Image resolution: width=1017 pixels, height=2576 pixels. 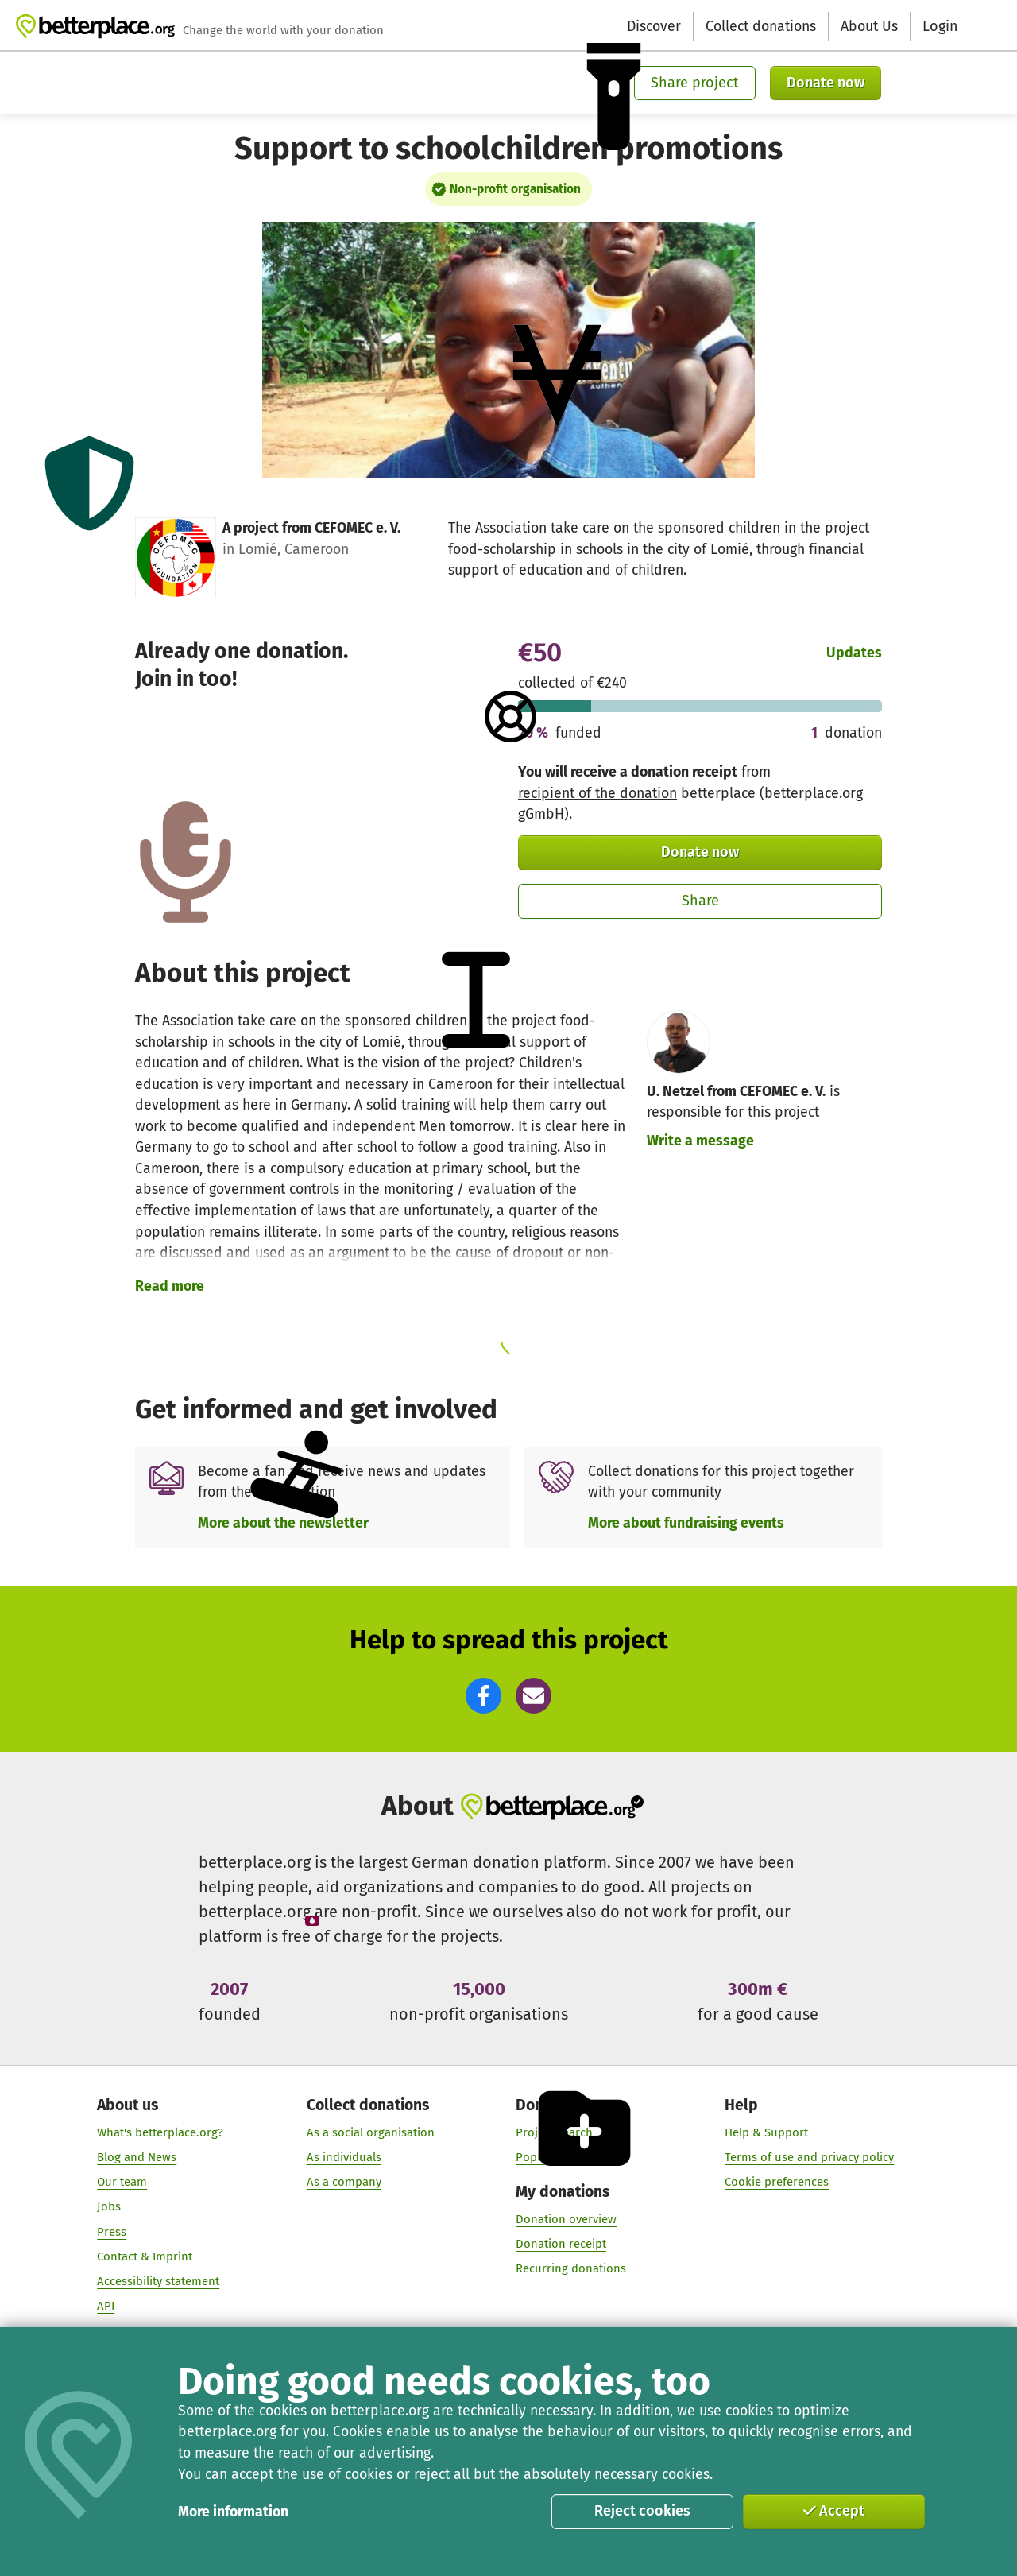 I want to click on text cursor indicating an editable text field, so click(x=476, y=1000).